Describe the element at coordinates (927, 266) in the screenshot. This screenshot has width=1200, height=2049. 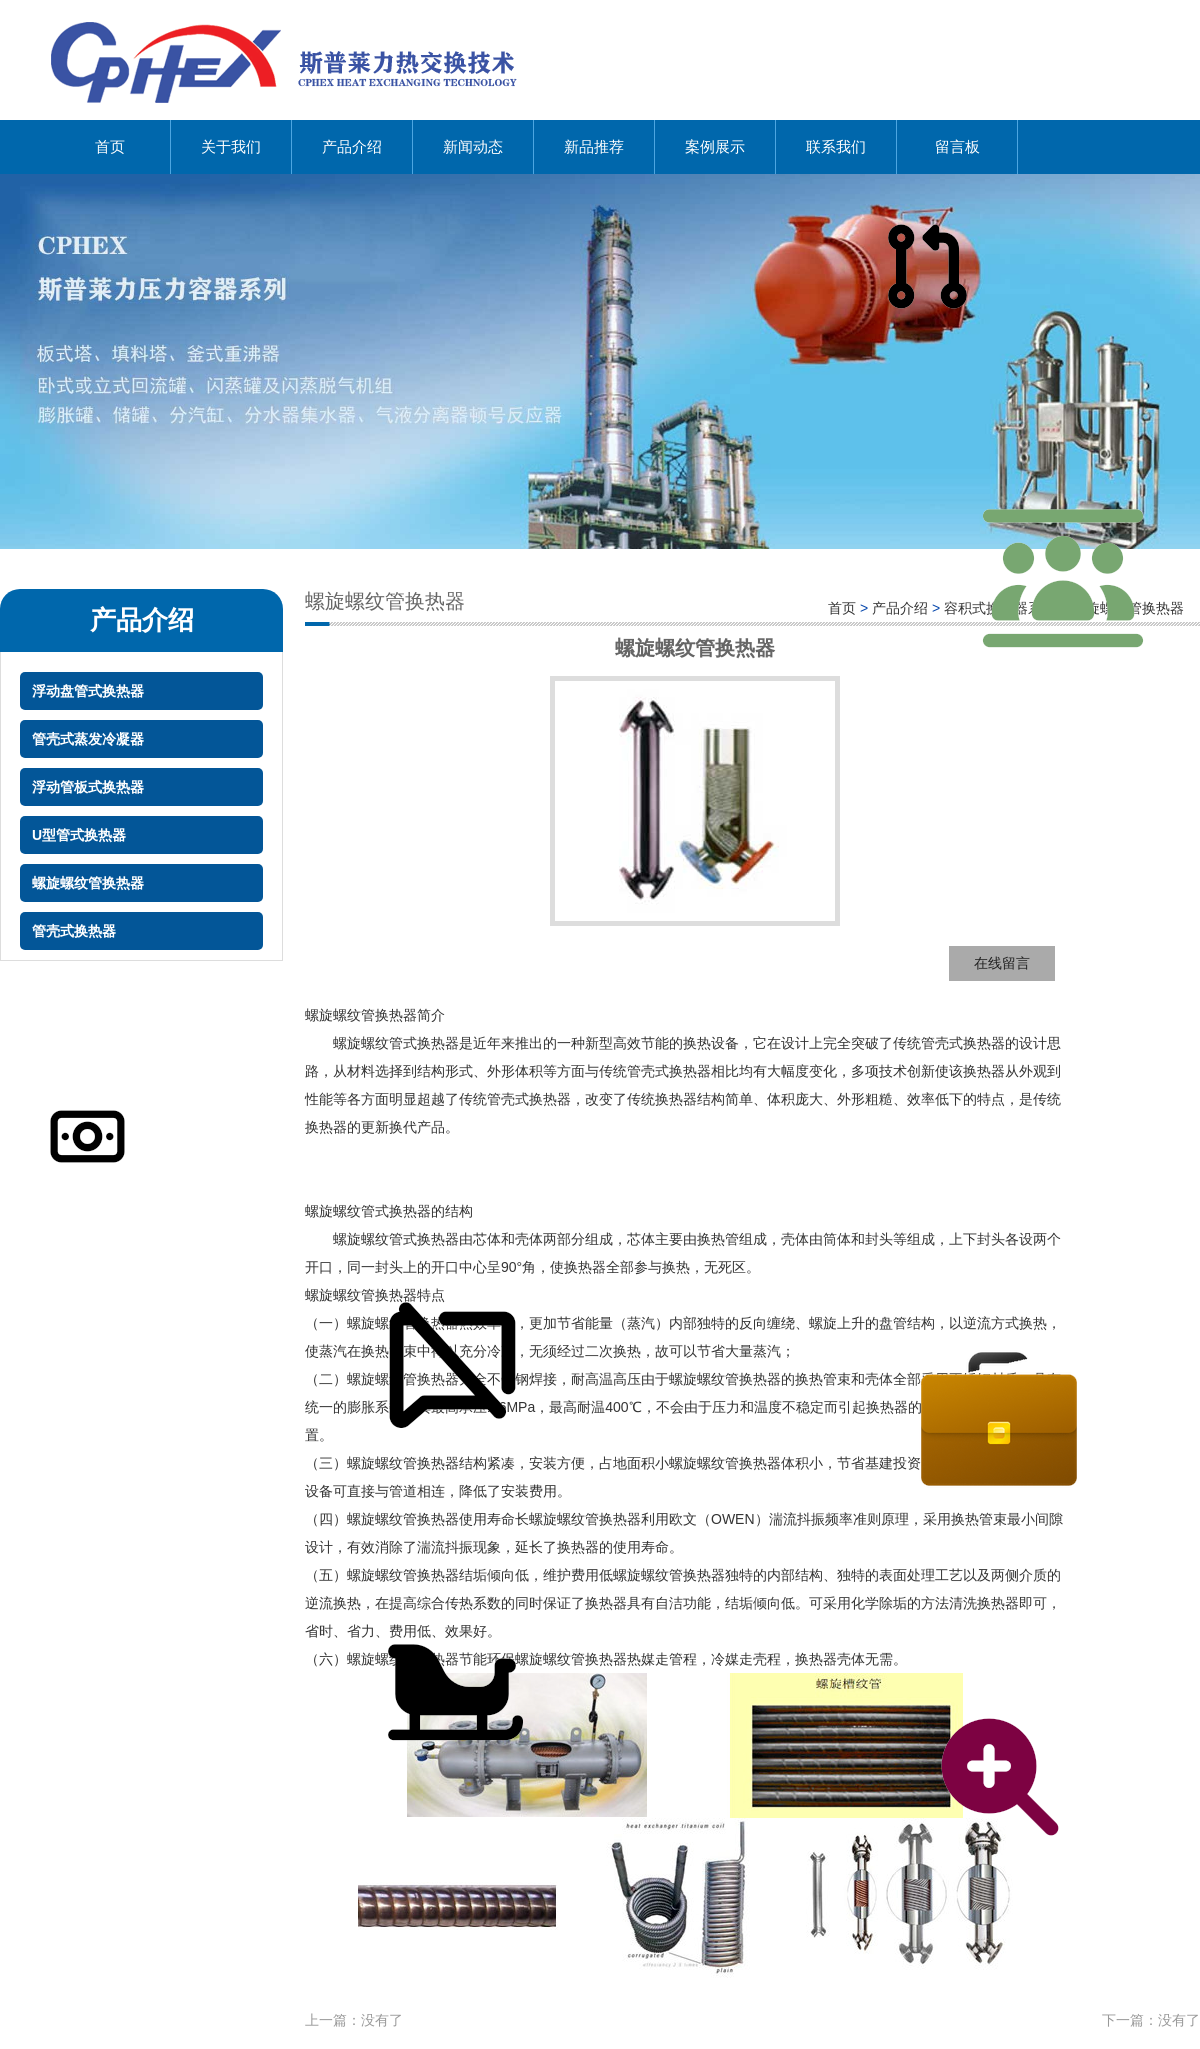
I see `view pull request details` at that location.